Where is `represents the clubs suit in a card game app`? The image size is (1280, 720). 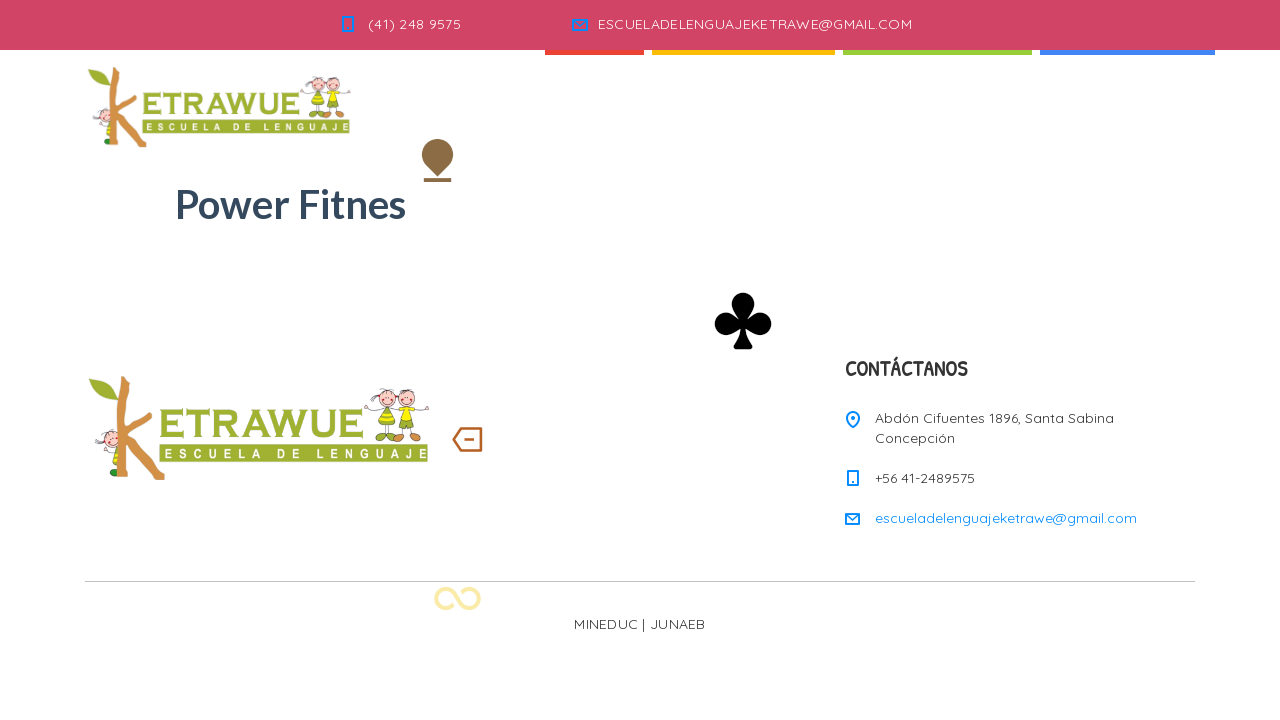 represents the clubs suit in a card game app is located at coordinates (743, 321).